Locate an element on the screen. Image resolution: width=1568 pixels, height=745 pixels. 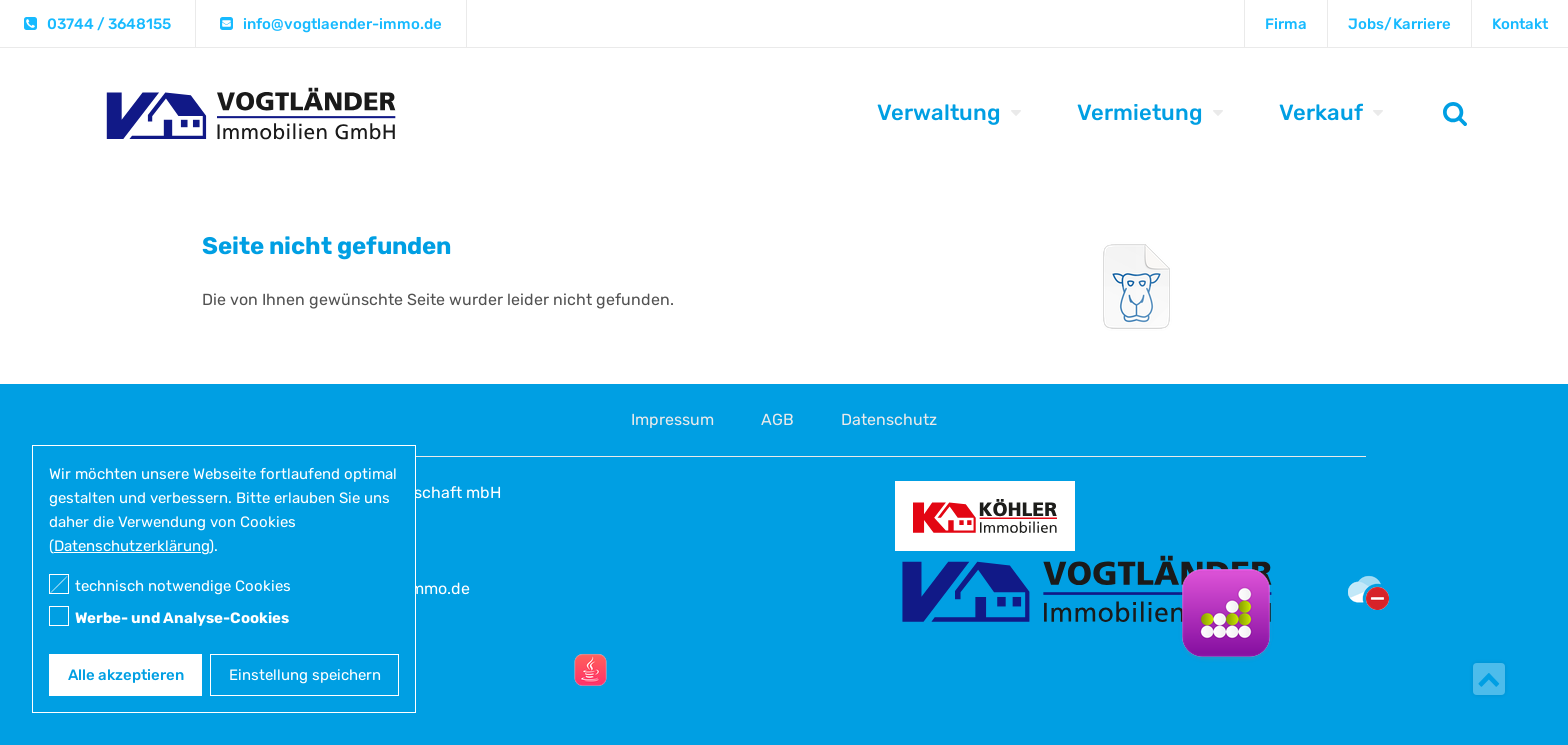
launch the four in a row game app is located at coordinates (1226, 613).